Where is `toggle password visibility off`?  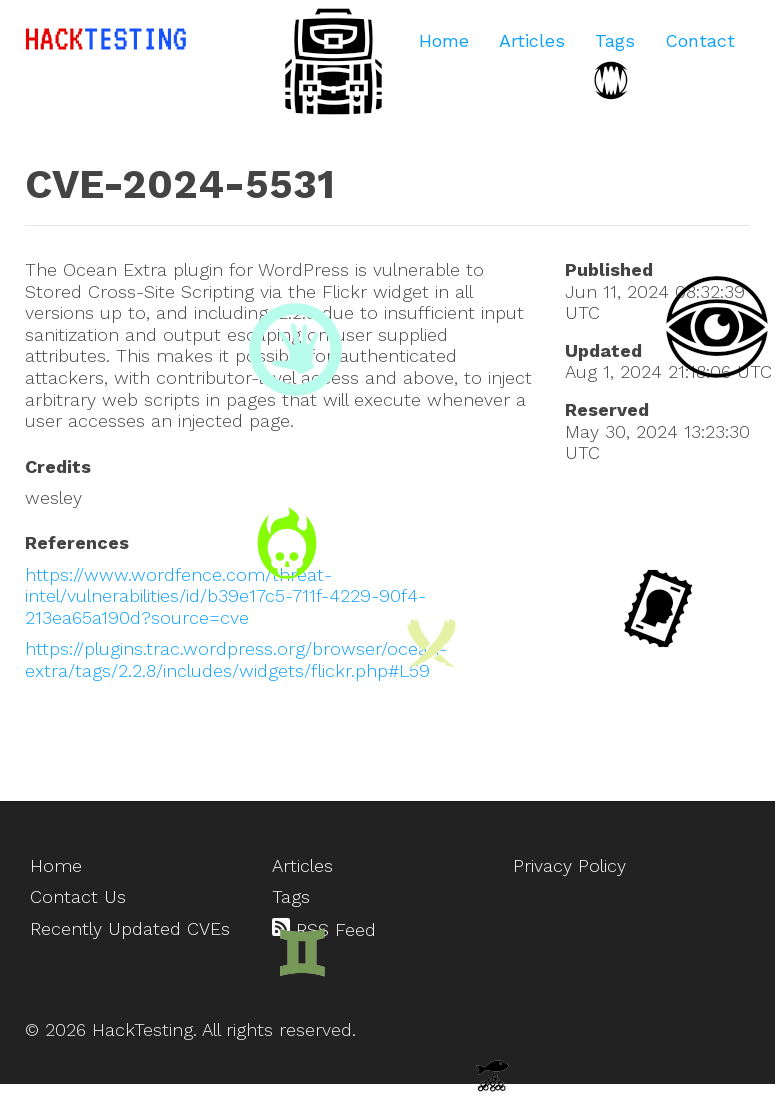
toggle password visibility off is located at coordinates (716, 326).